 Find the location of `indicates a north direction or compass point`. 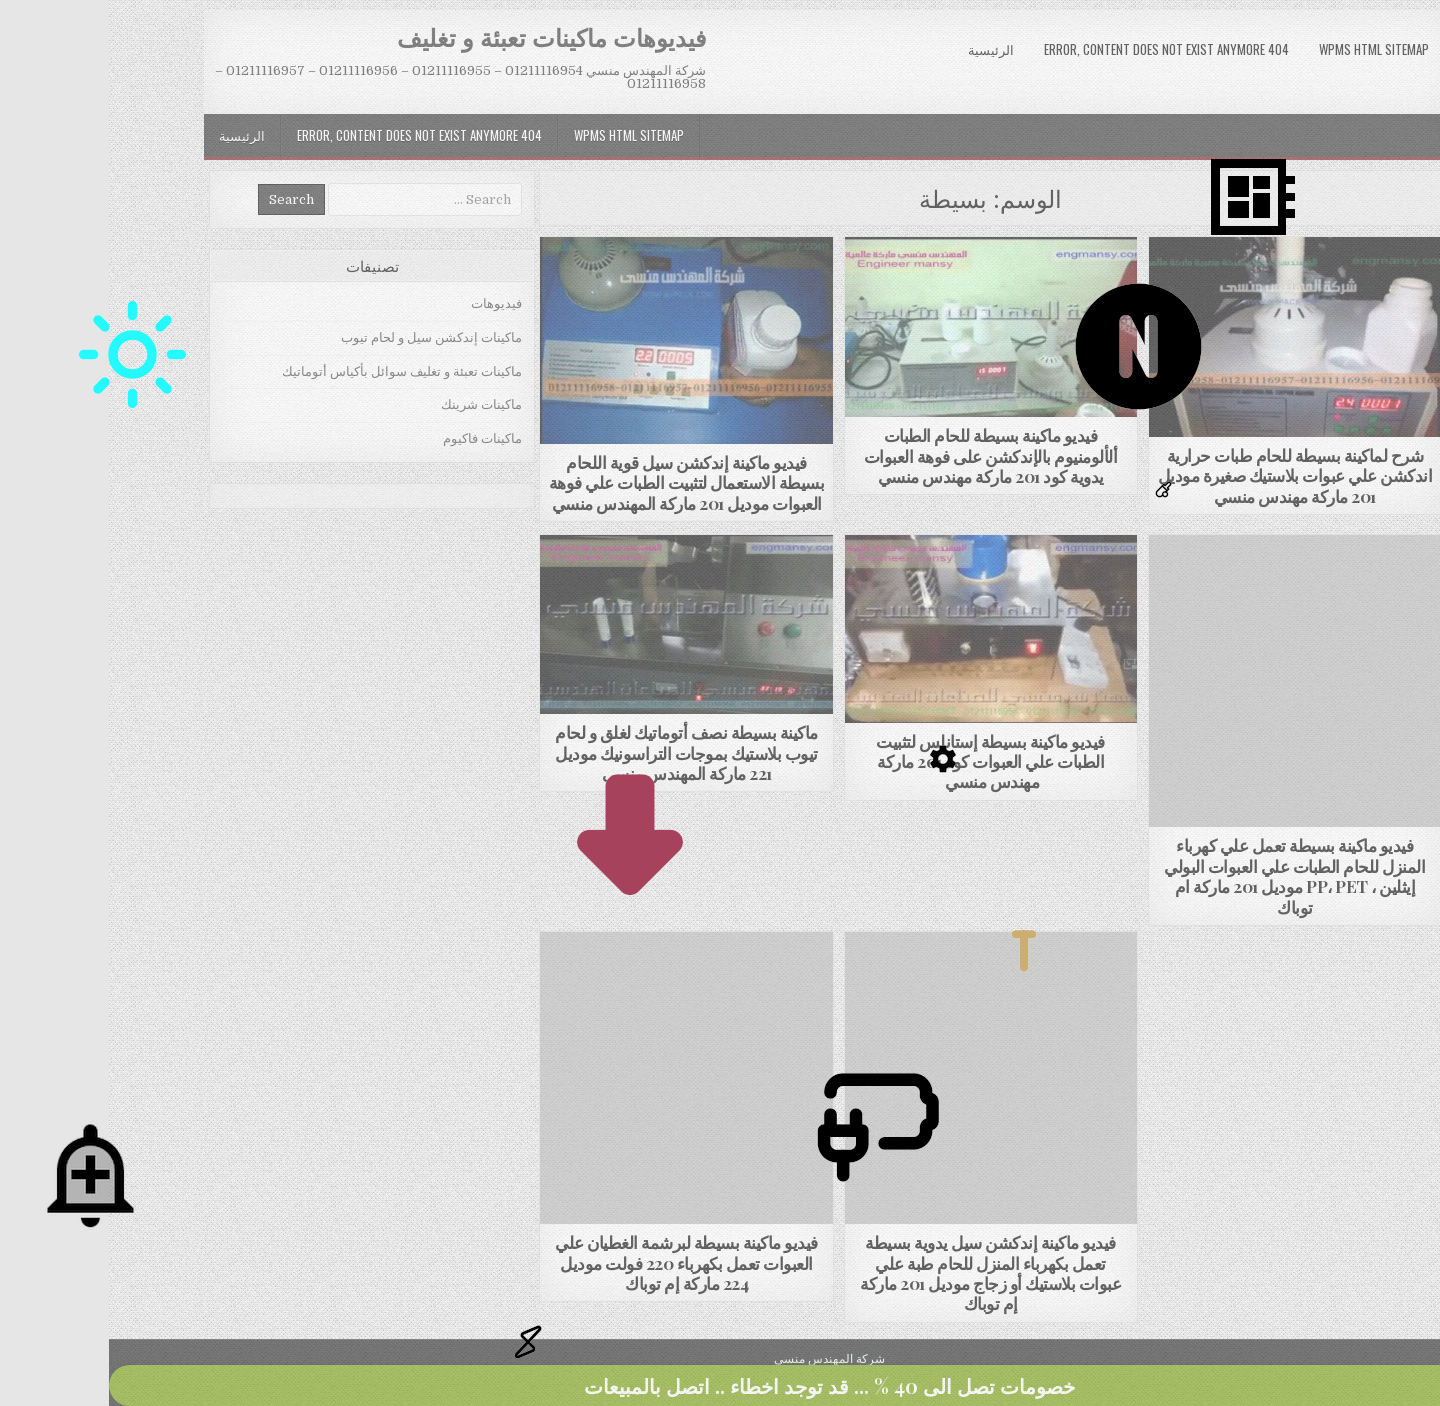

indicates a north direction or compass point is located at coordinates (1138, 346).